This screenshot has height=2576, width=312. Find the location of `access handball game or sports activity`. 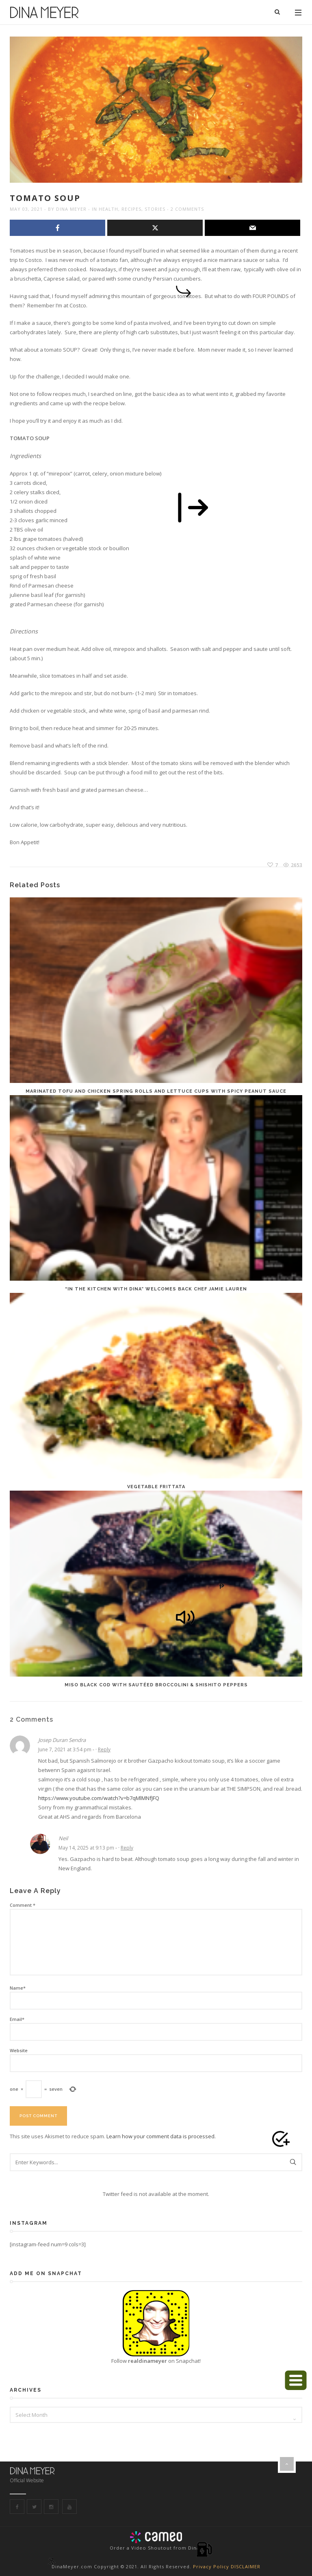

access handball game or sports activity is located at coordinates (51, 2561).